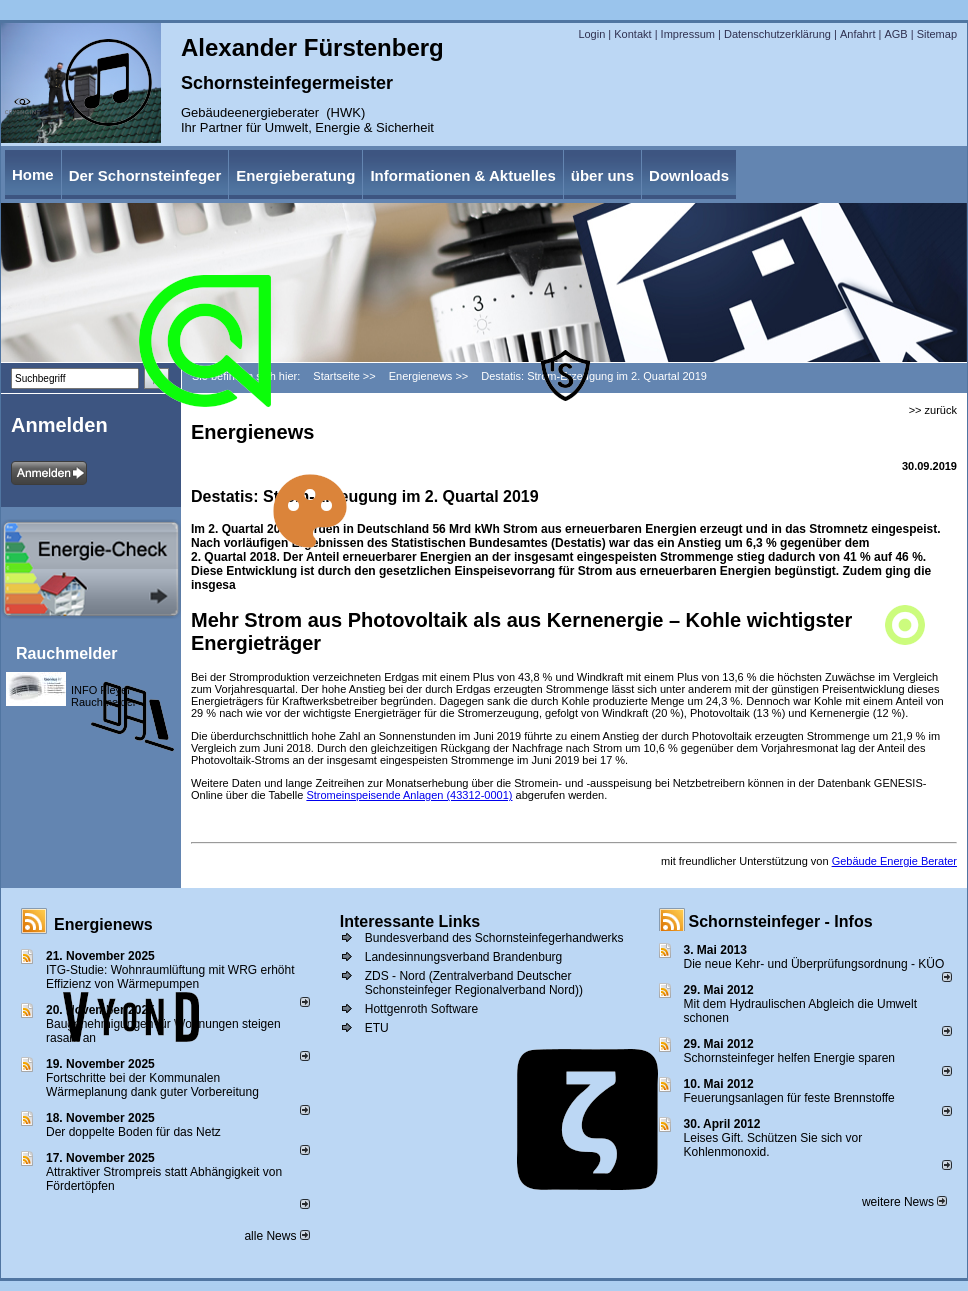  What do you see at coordinates (905, 625) in the screenshot?
I see `Target store logo` at bounding box center [905, 625].